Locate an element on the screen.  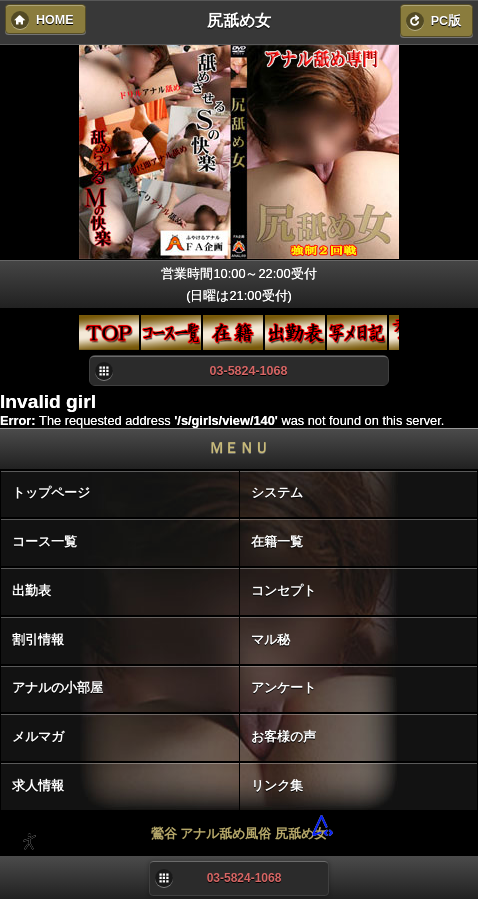
access stretching or warm-up exercises is located at coordinates (29, 841).